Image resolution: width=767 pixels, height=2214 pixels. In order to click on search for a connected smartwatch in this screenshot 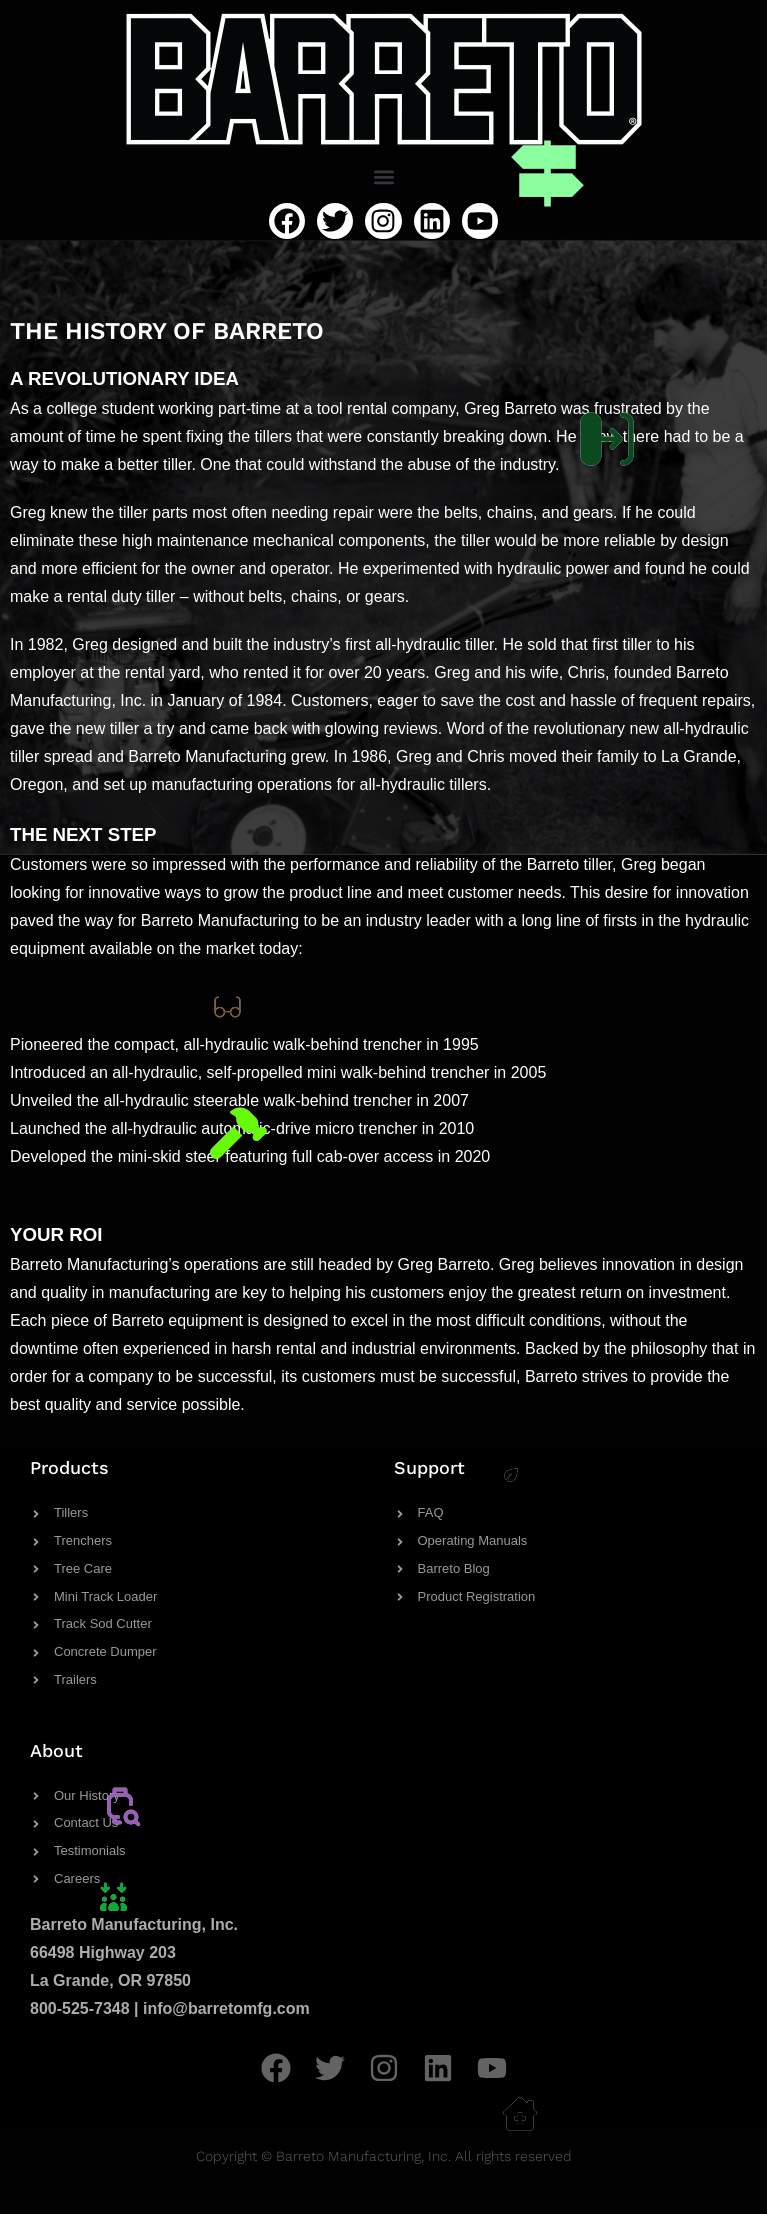, I will do `click(120, 1806)`.